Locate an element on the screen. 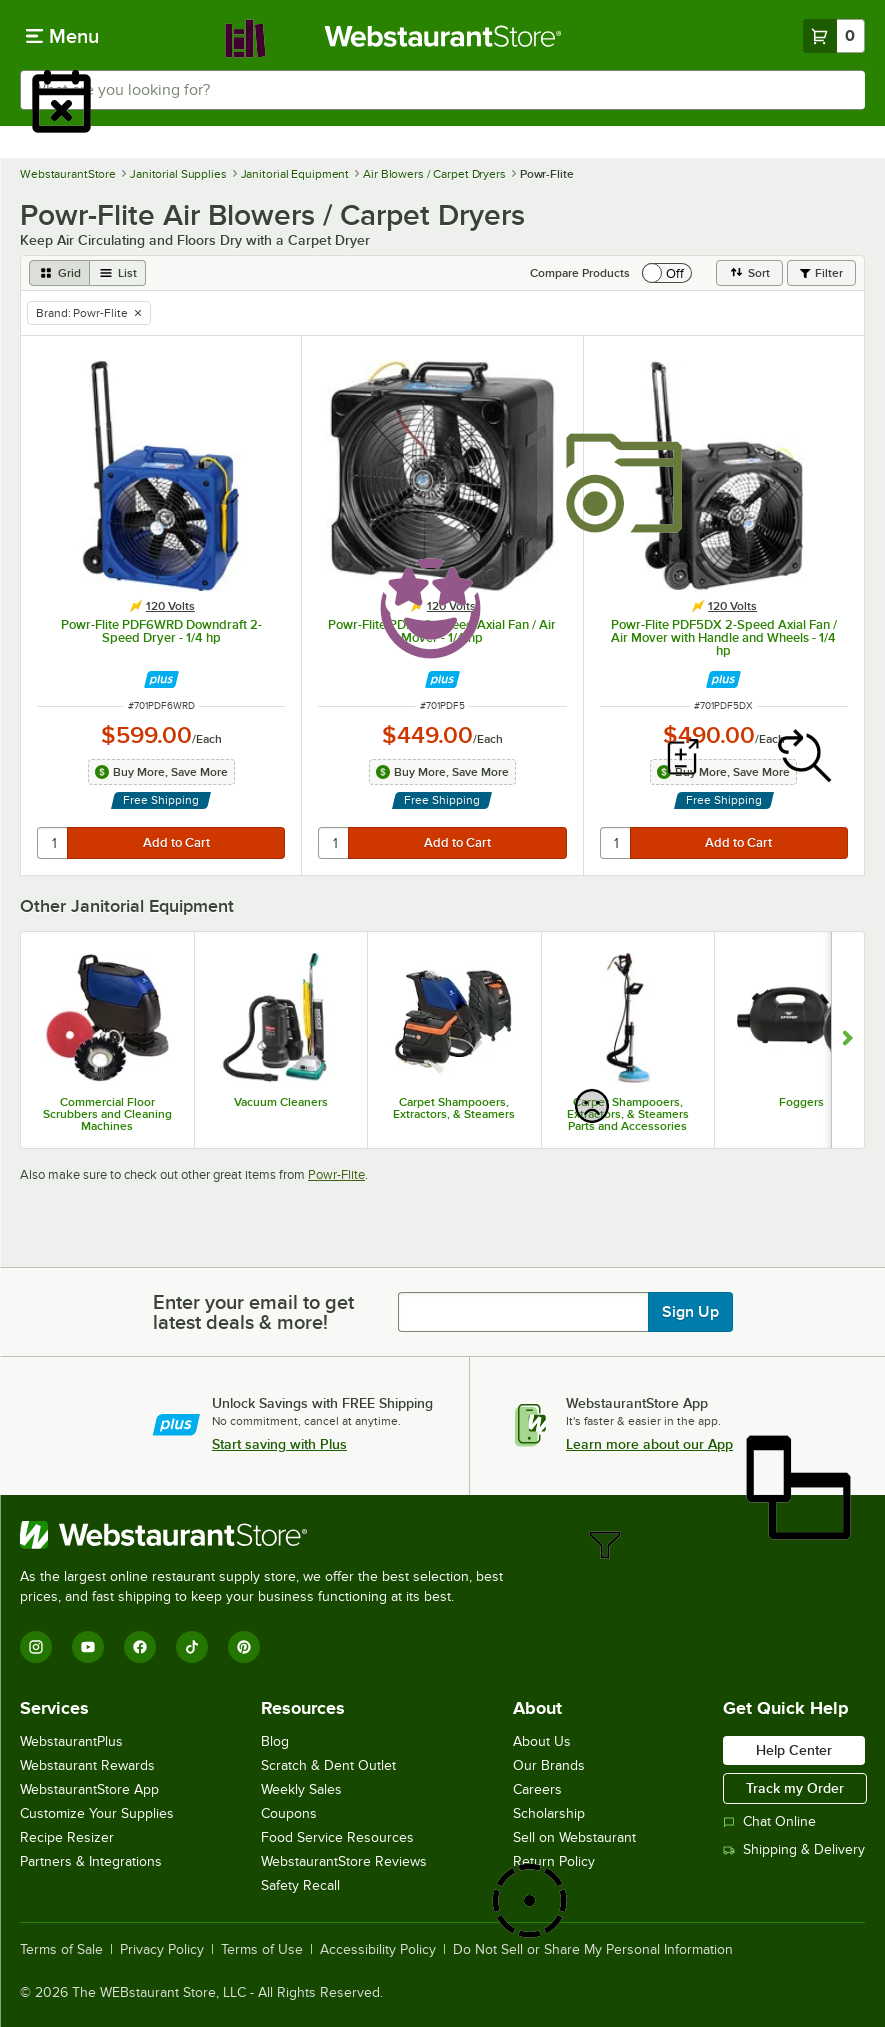  create a new draft issue is located at coordinates (532, 1903).